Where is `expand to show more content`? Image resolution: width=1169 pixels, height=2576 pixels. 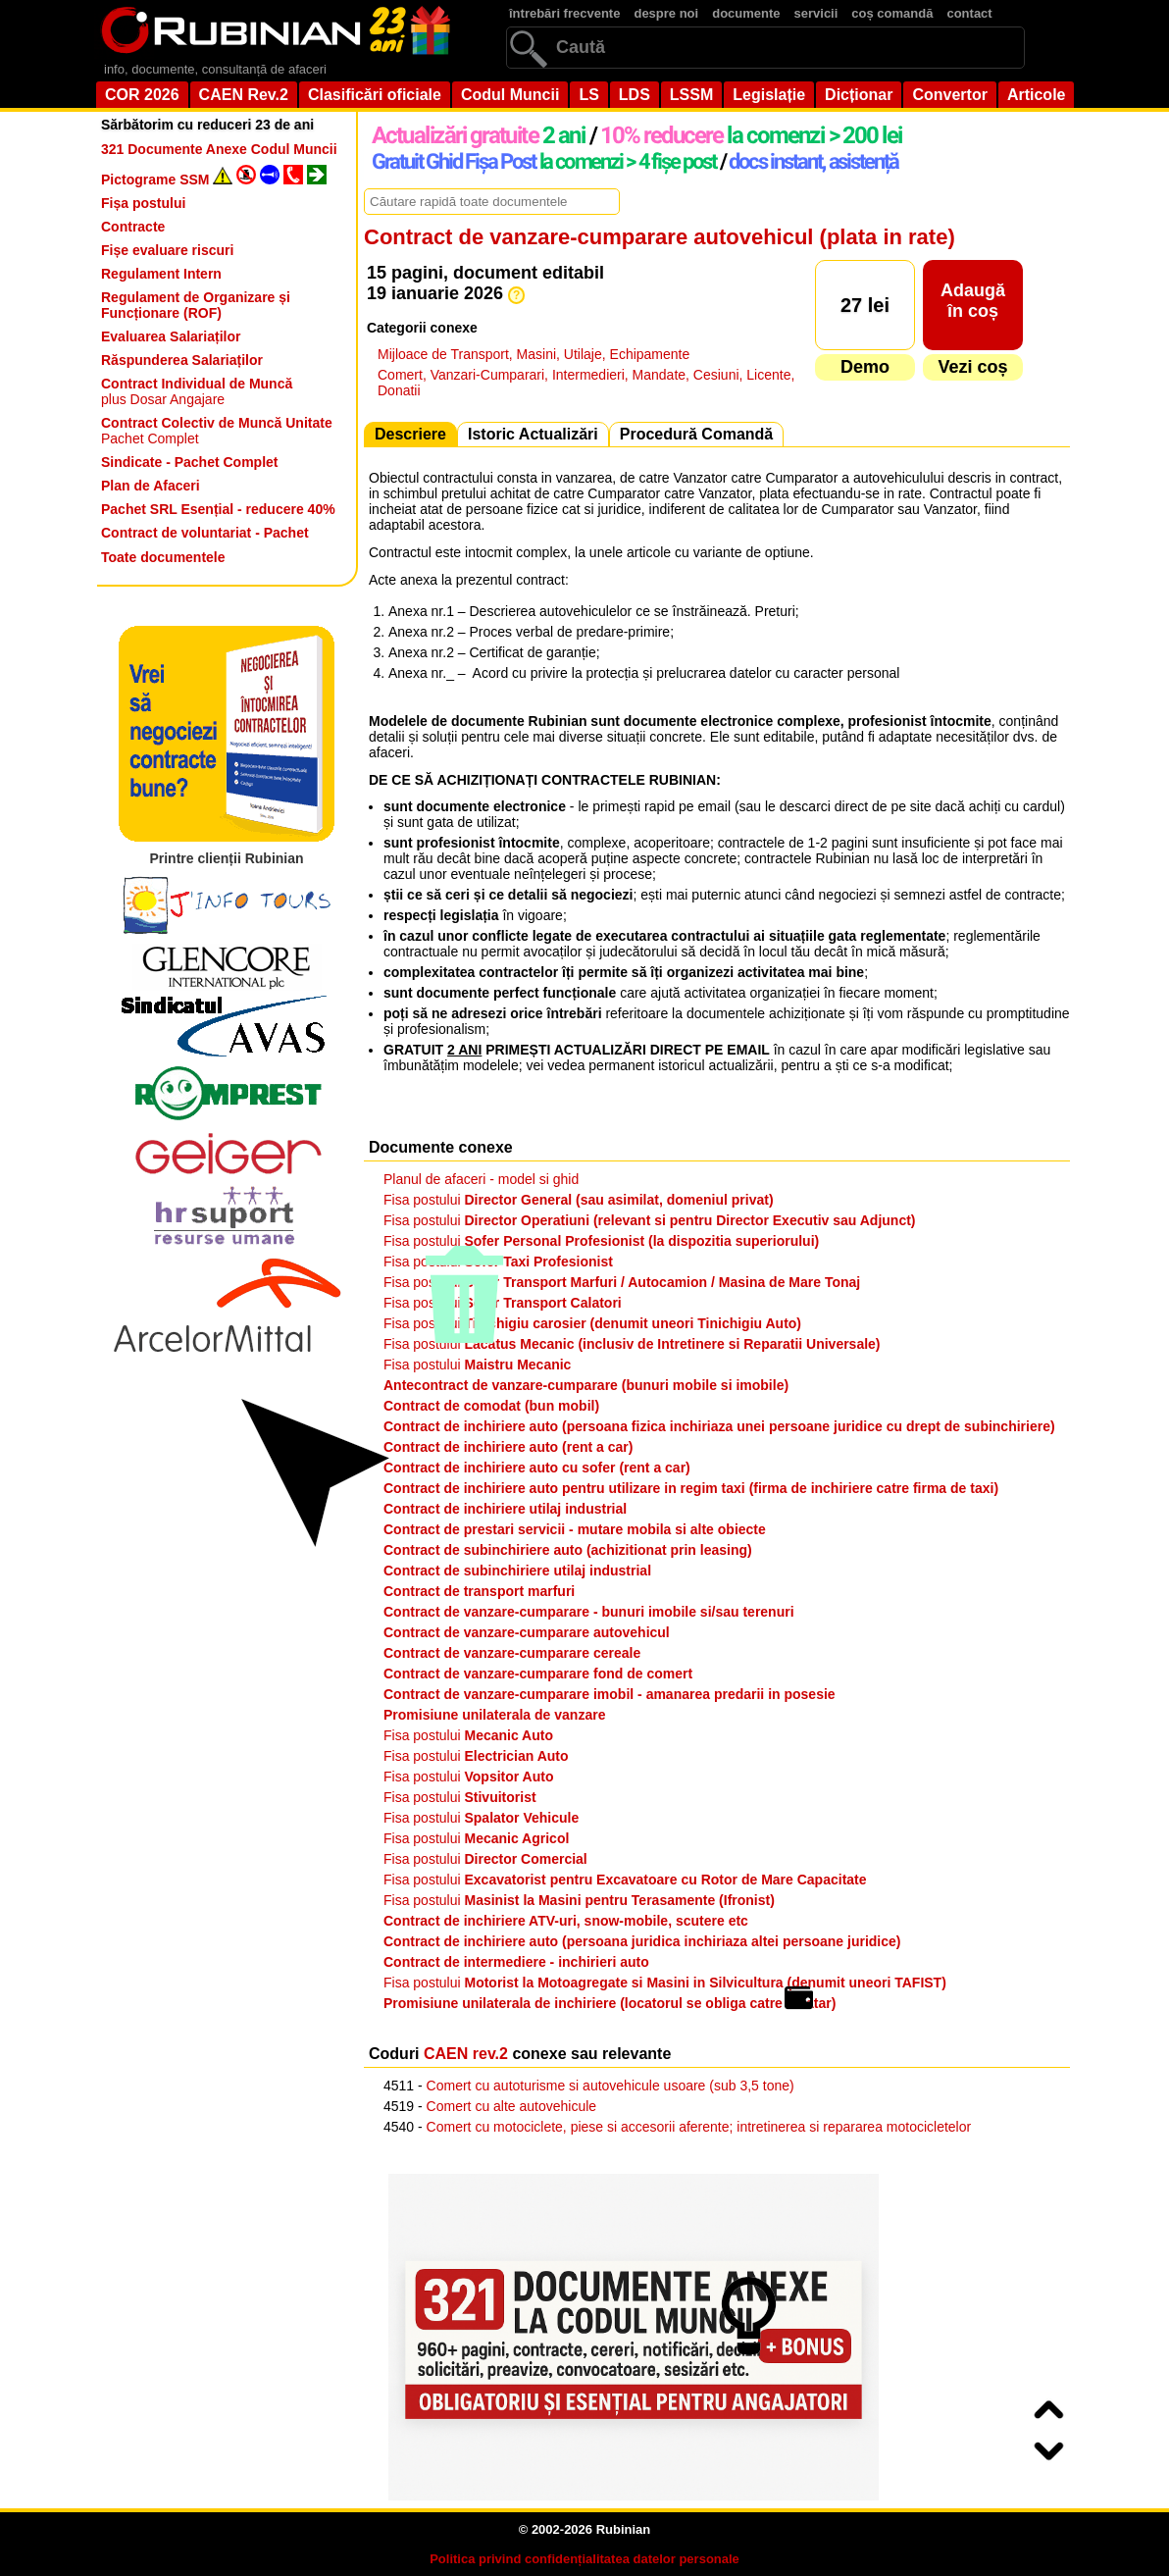 expand to show more content is located at coordinates (1048, 2430).